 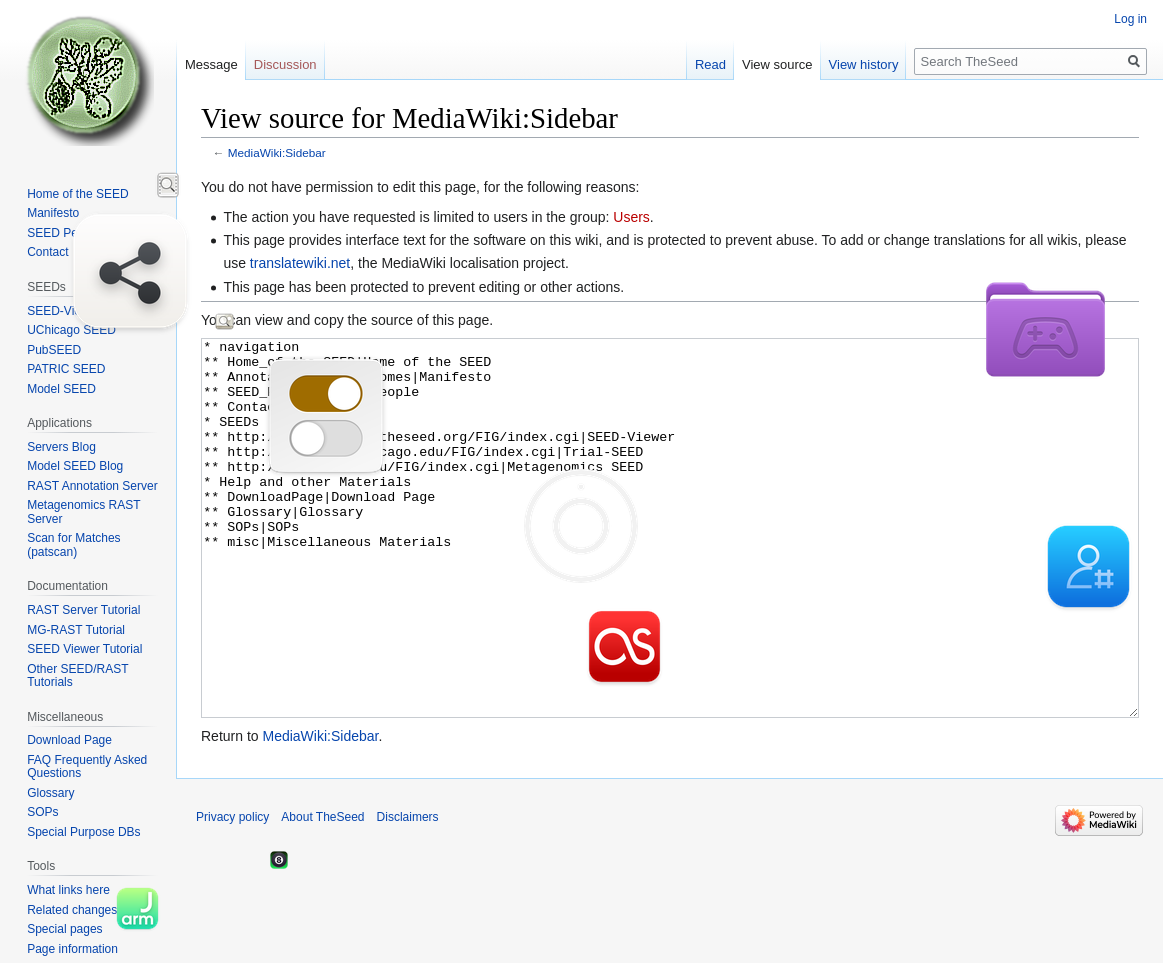 I want to click on access sudo or admin user preferences, so click(x=1088, y=566).